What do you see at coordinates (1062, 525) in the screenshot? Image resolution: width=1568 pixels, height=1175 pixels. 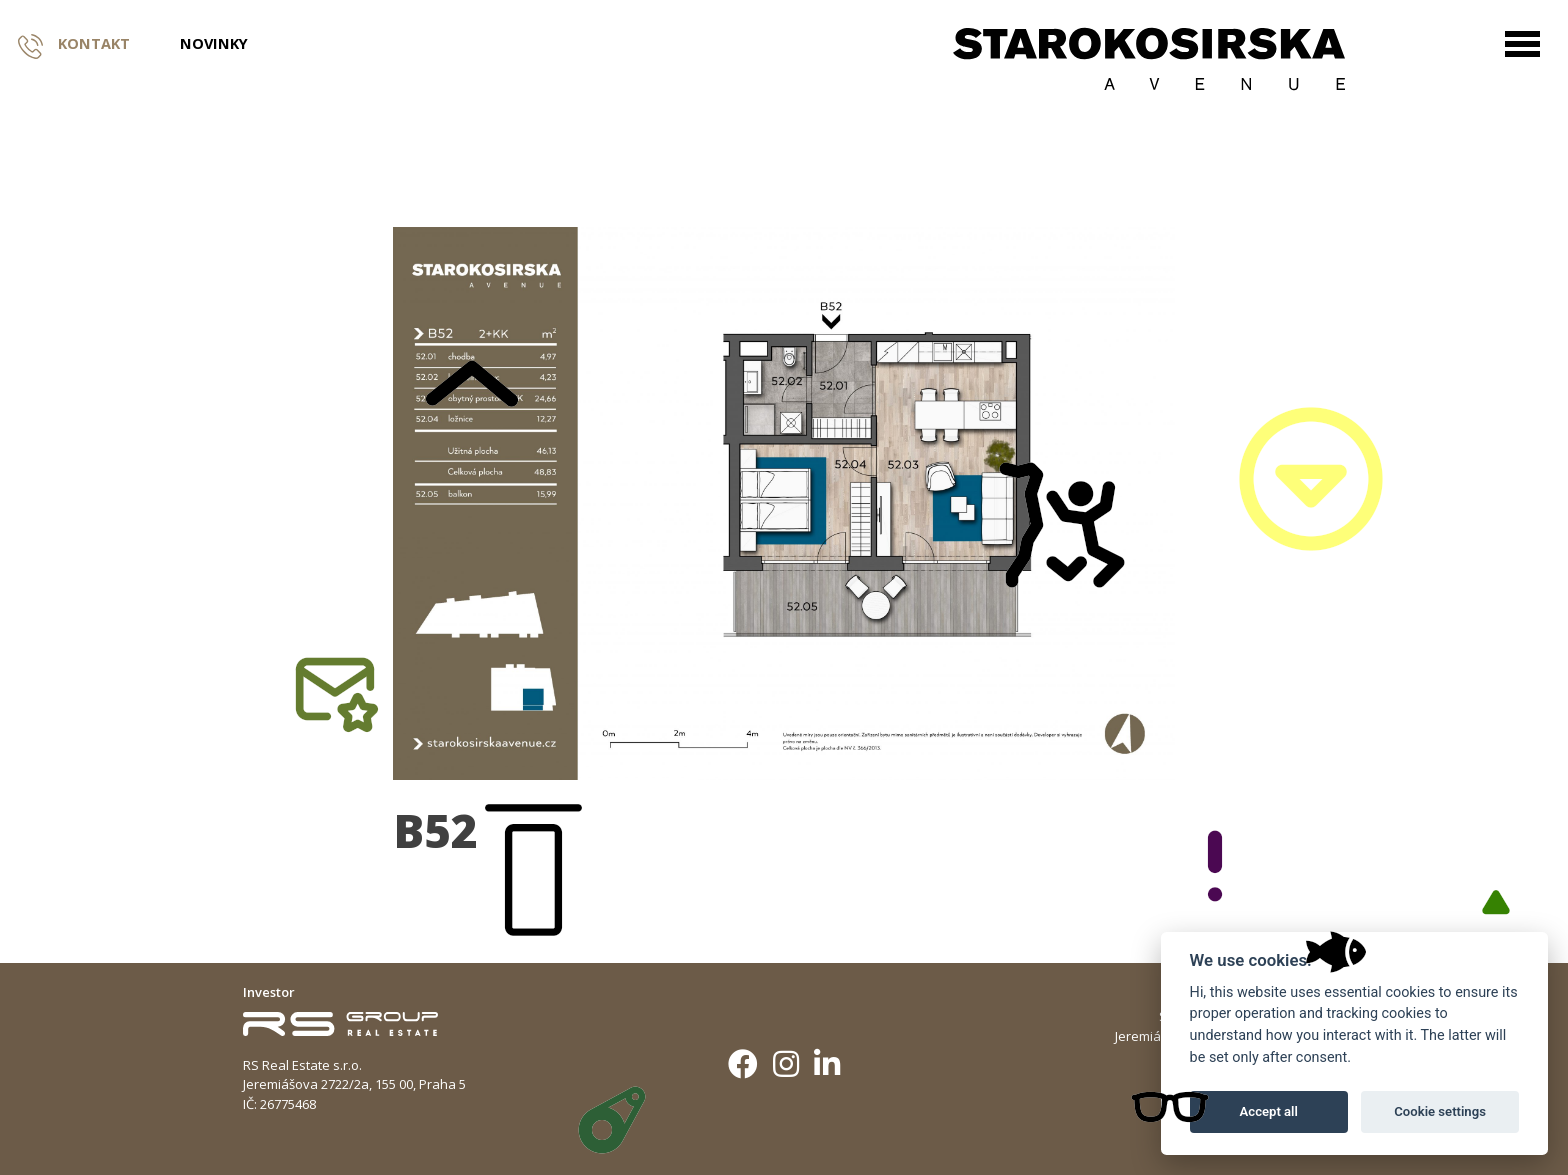 I see `cliff jumping or adventure activity` at bounding box center [1062, 525].